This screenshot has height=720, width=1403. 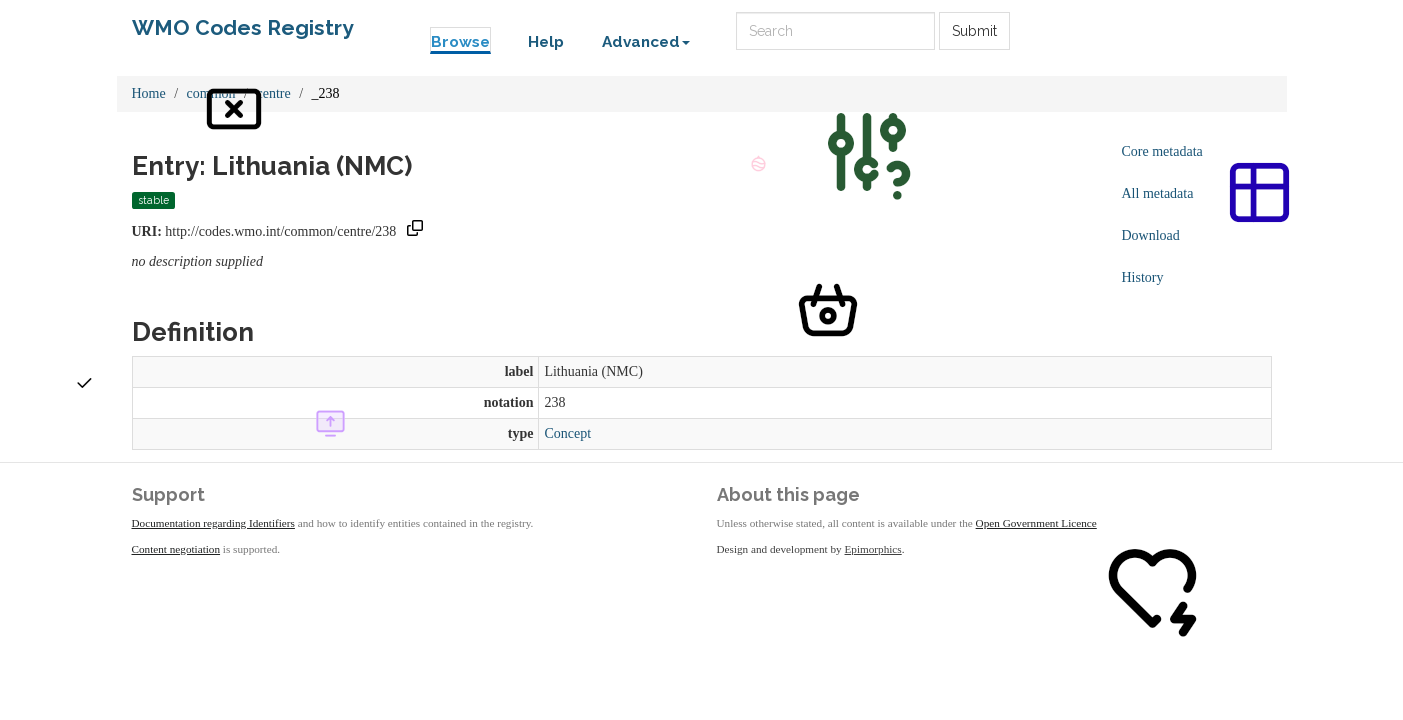 What do you see at coordinates (828, 310) in the screenshot?
I see `view your shopping basket` at bounding box center [828, 310].